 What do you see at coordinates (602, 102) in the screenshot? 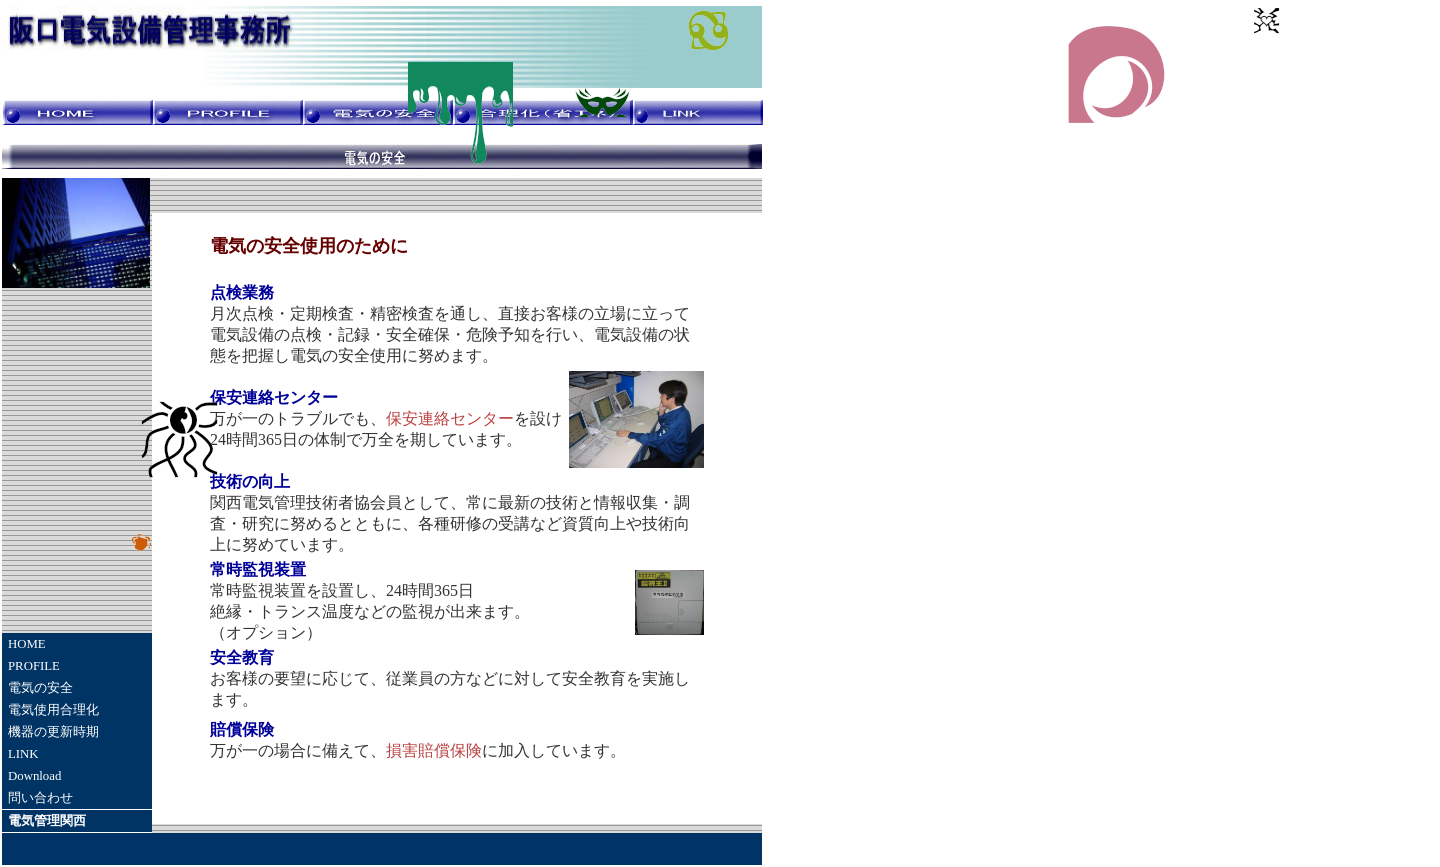
I see `access masquerade or costume party event` at bounding box center [602, 102].